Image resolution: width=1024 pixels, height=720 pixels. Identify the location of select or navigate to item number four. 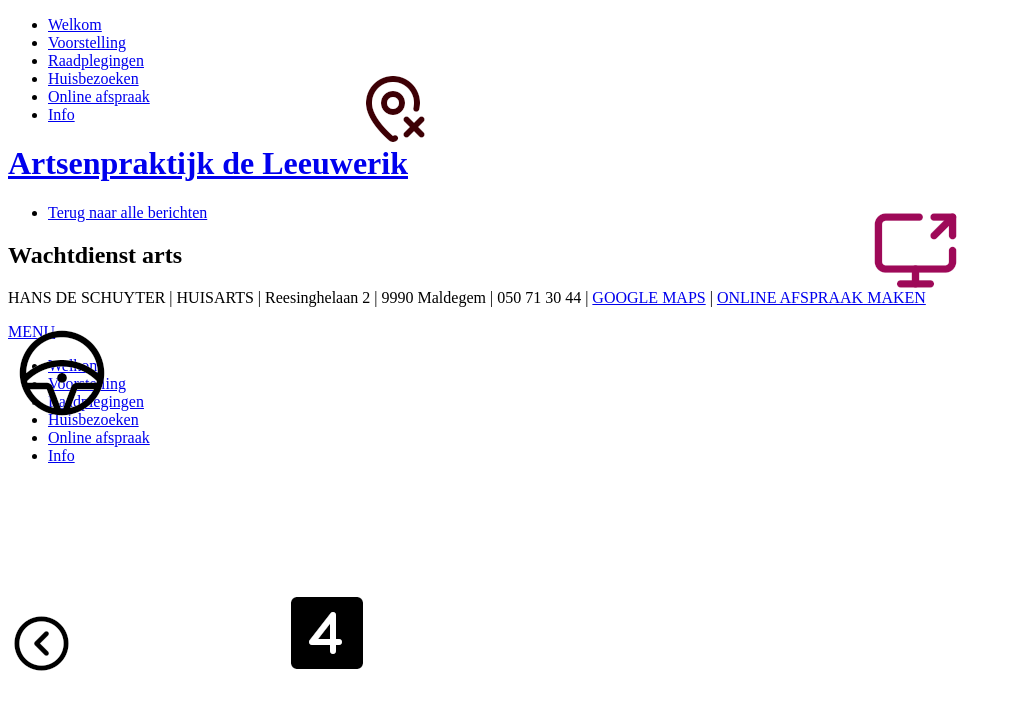
(327, 633).